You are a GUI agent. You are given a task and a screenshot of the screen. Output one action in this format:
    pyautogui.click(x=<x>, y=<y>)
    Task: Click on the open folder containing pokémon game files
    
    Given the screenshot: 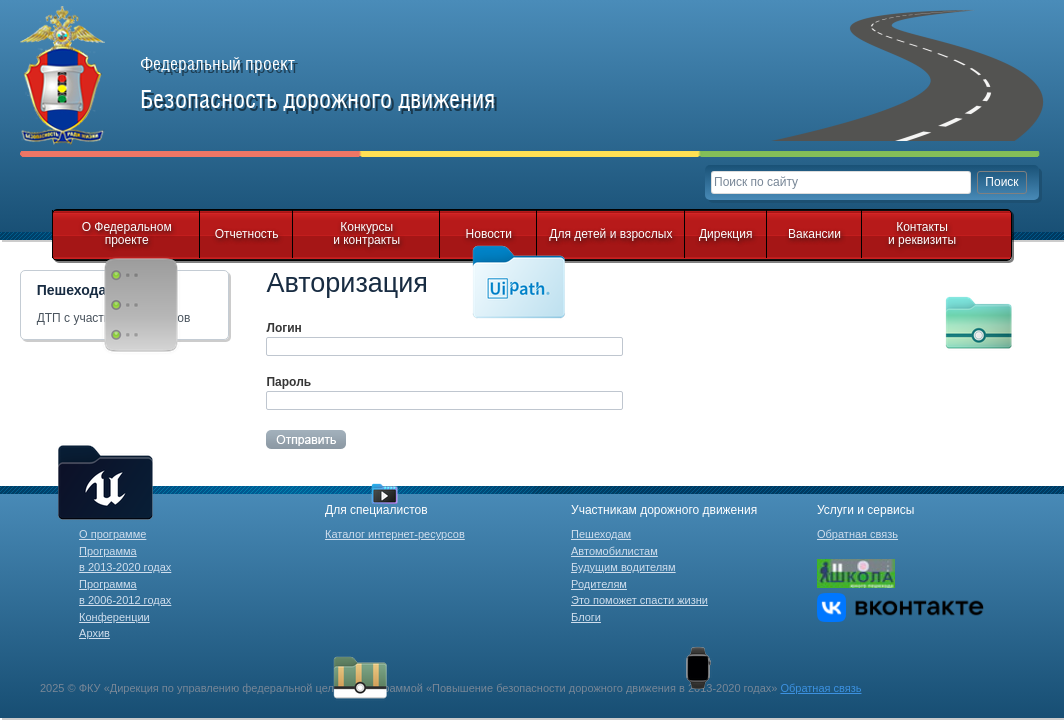 What is the action you would take?
    pyautogui.click(x=978, y=324)
    